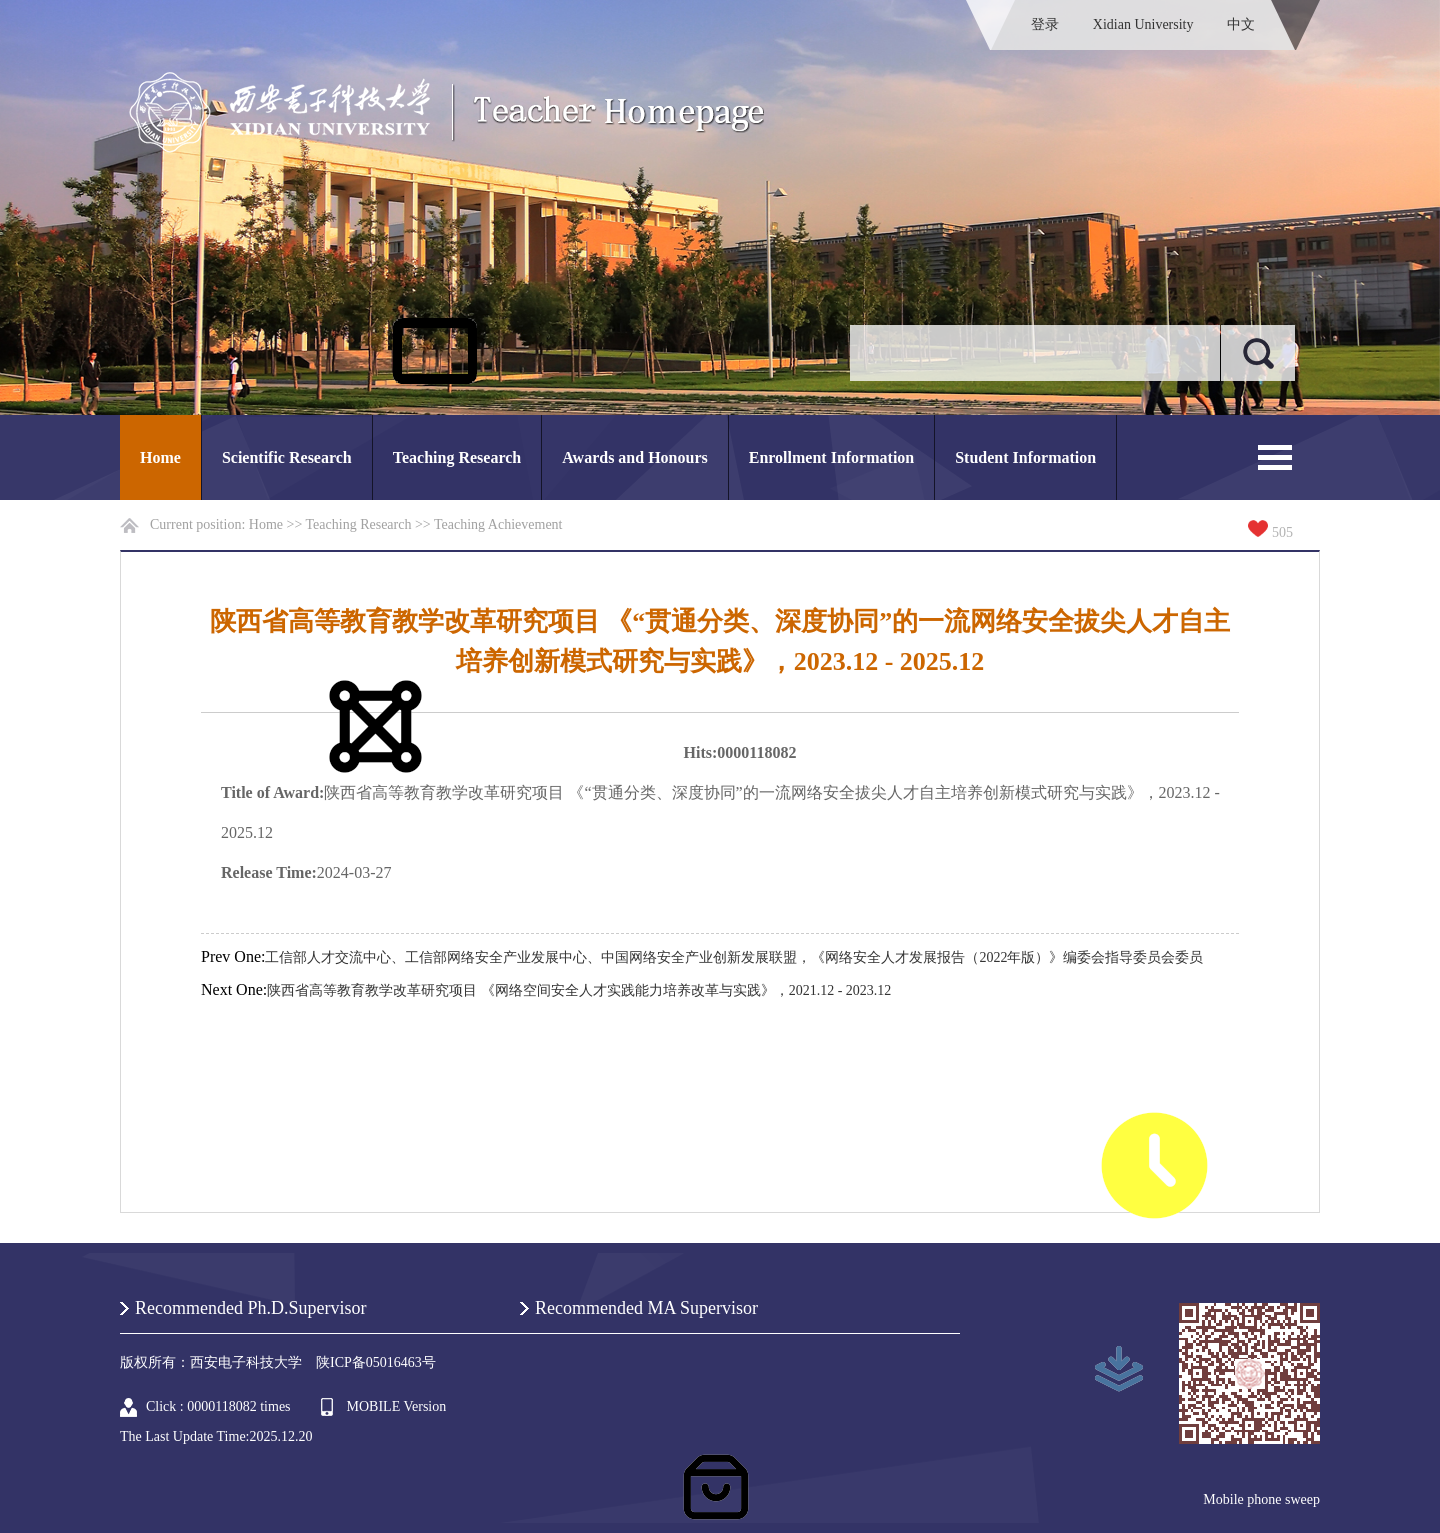 The height and width of the screenshot is (1533, 1440). I want to click on view time or clock settings, so click(1154, 1165).